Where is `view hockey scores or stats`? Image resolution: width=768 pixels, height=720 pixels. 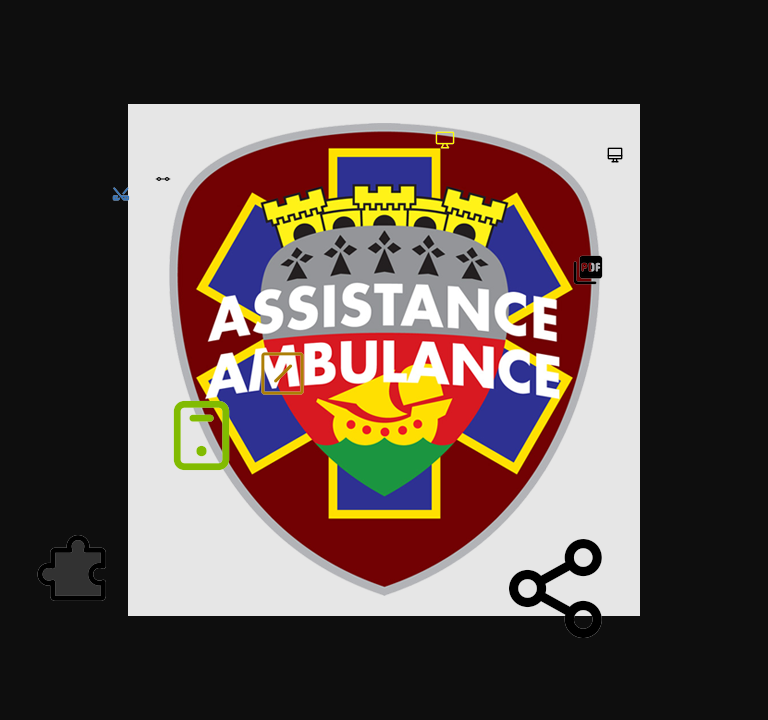
view hockey scores or stats is located at coordinates (121, 194).